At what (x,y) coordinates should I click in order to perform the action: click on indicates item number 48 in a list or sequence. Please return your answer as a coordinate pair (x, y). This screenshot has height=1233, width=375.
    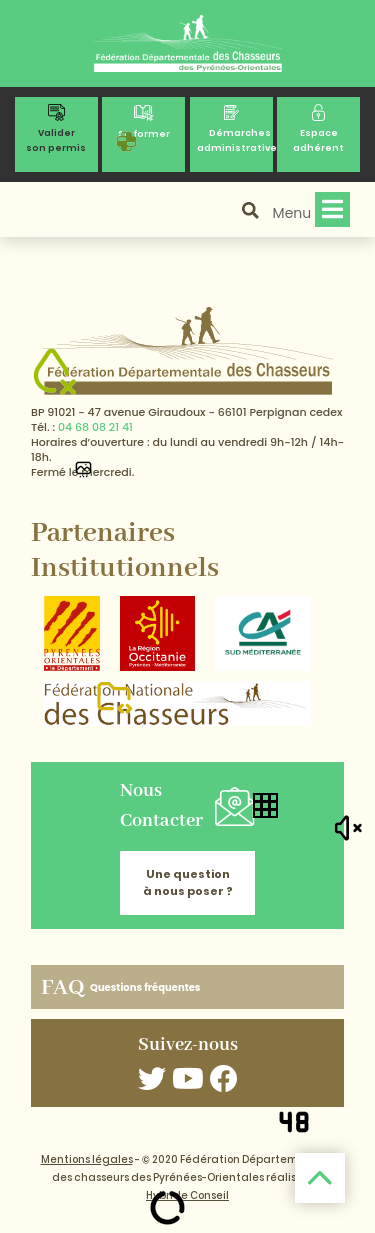
    Looking at the image, I should click on (294, 1122).